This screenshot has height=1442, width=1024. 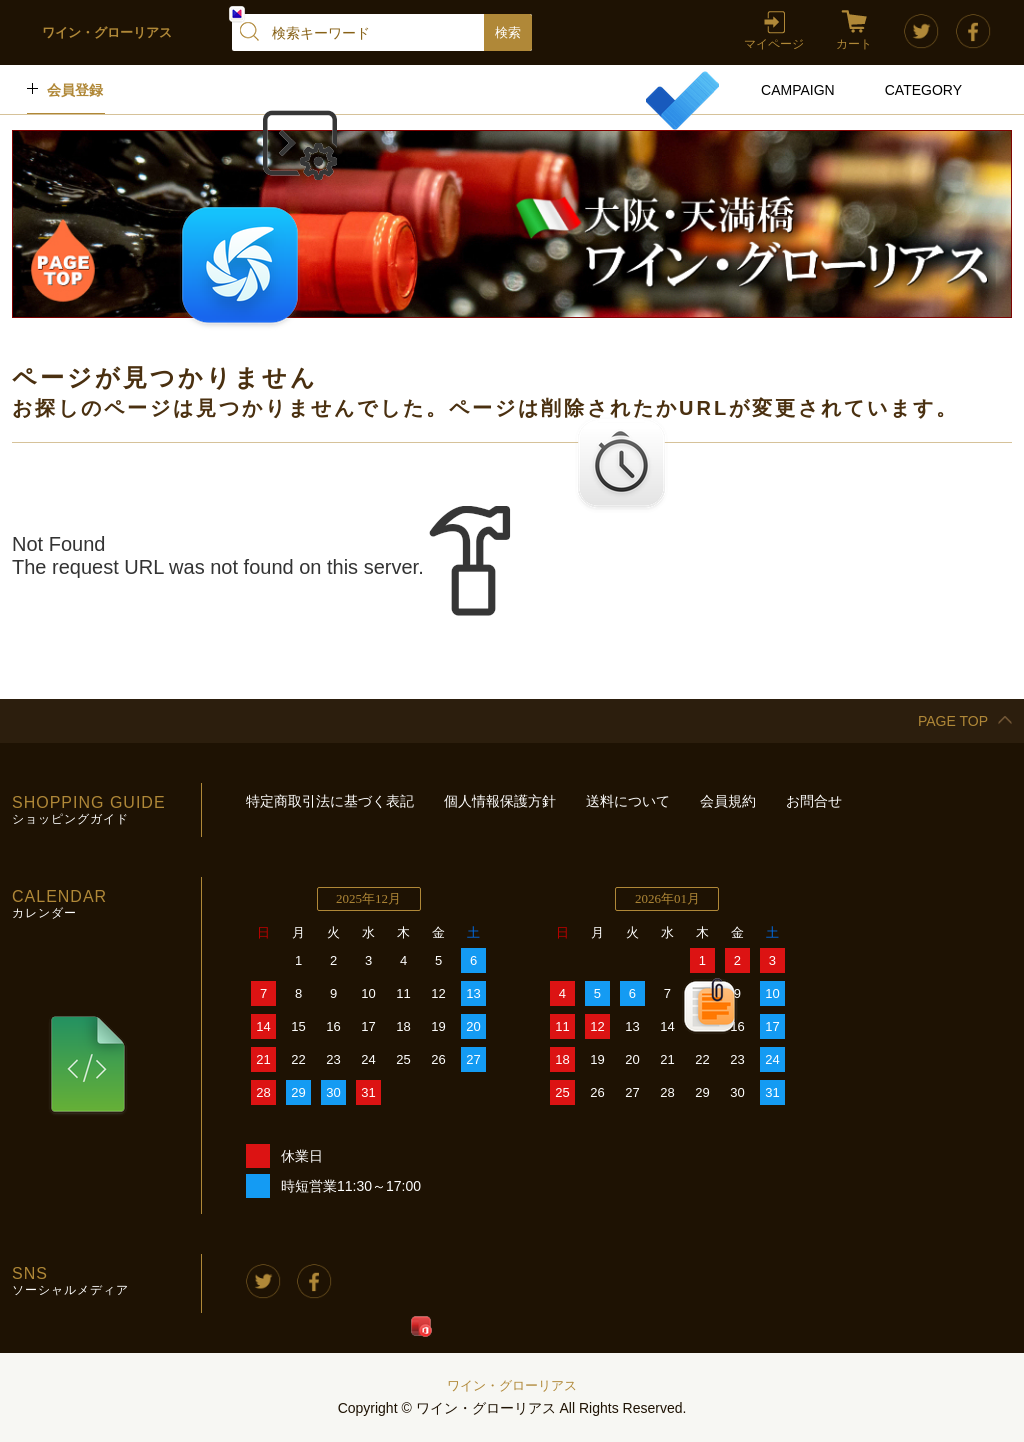 What do you see at coordinates (682, 100) in the screenshot?
I see `open the tasks app` at bounding box center [682, 100].